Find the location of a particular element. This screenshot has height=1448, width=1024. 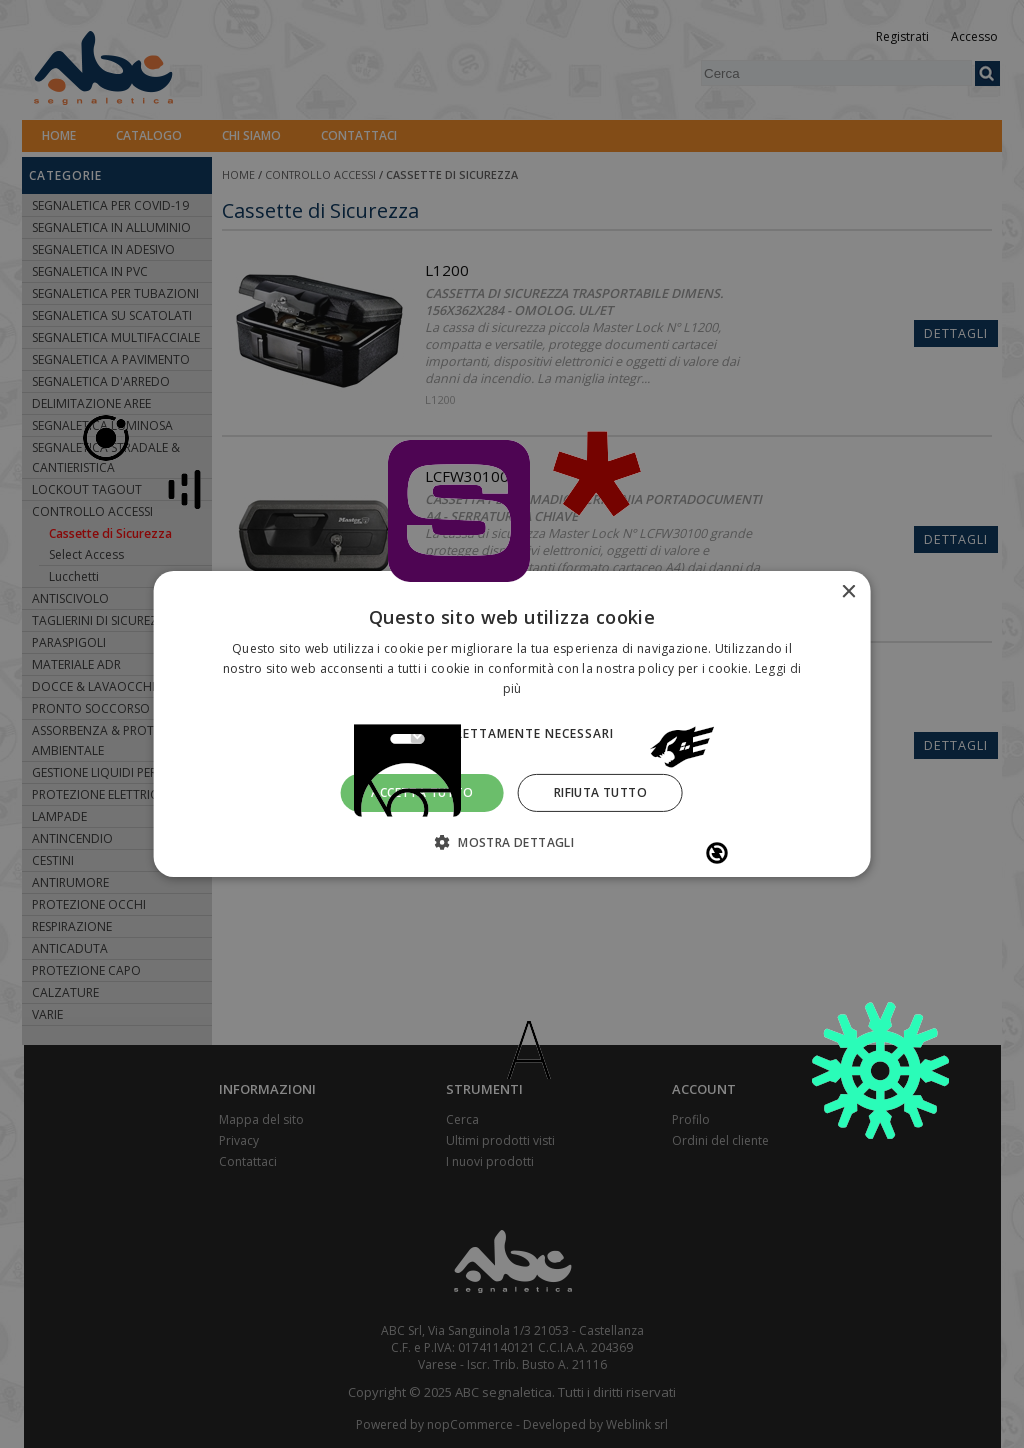

open the Chrome Web Store is located at coordinates (407, 770).